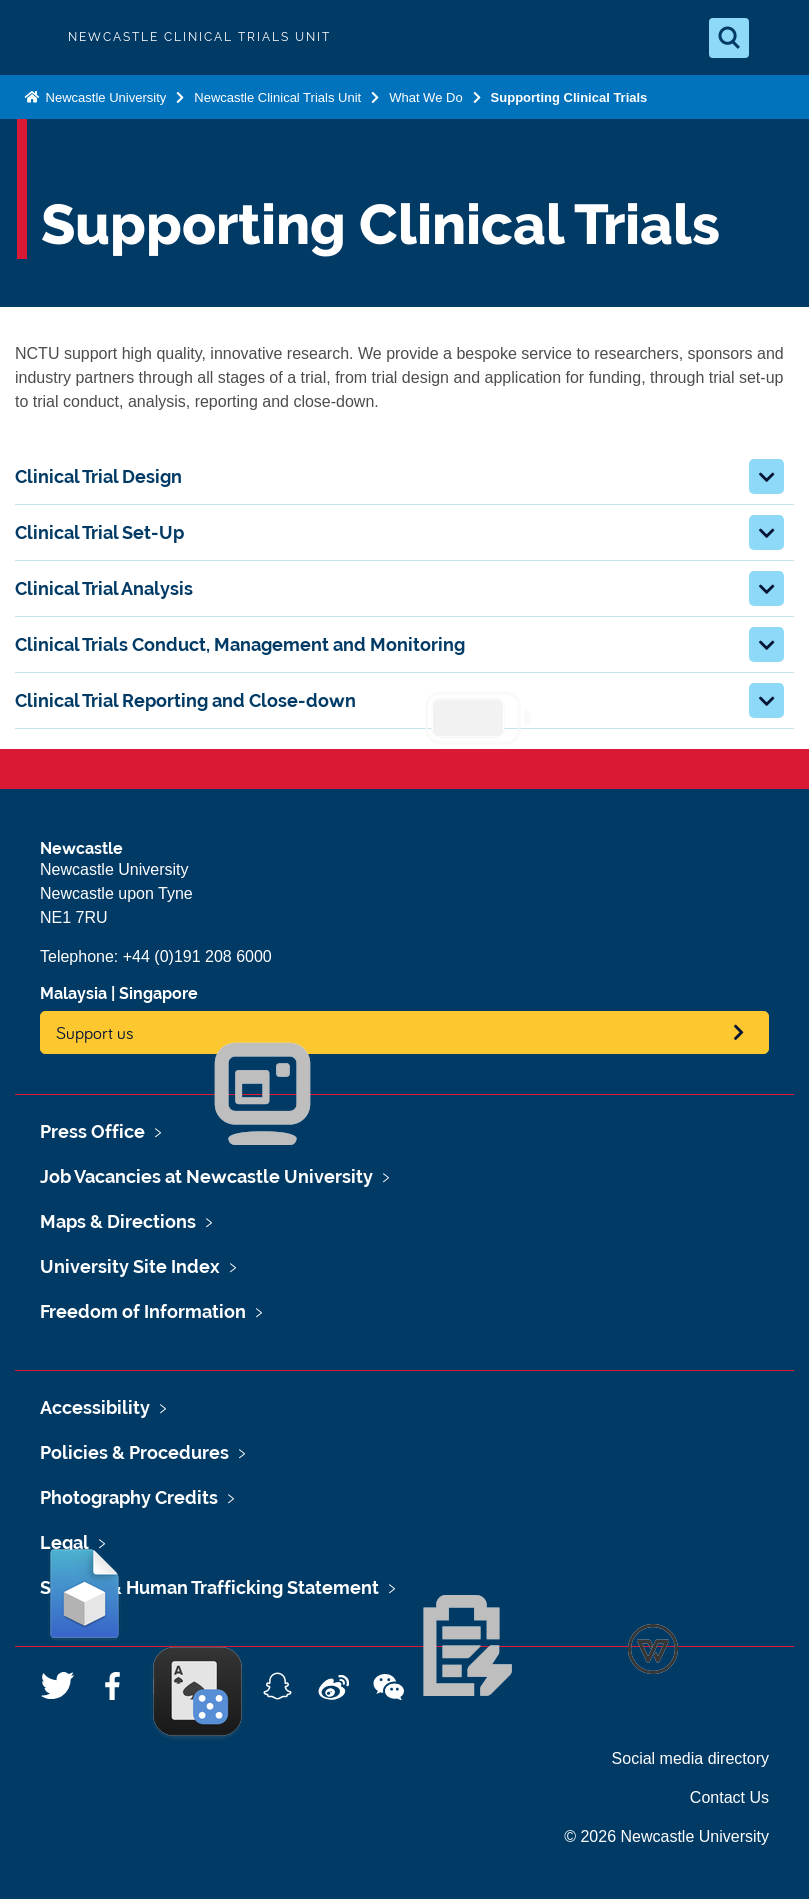 The image size is (809, 1899). What do you see at coordinates (262, 1090) in the screenshot?
I see `configure remote desktop settings` at bounding box center [262, 1090].